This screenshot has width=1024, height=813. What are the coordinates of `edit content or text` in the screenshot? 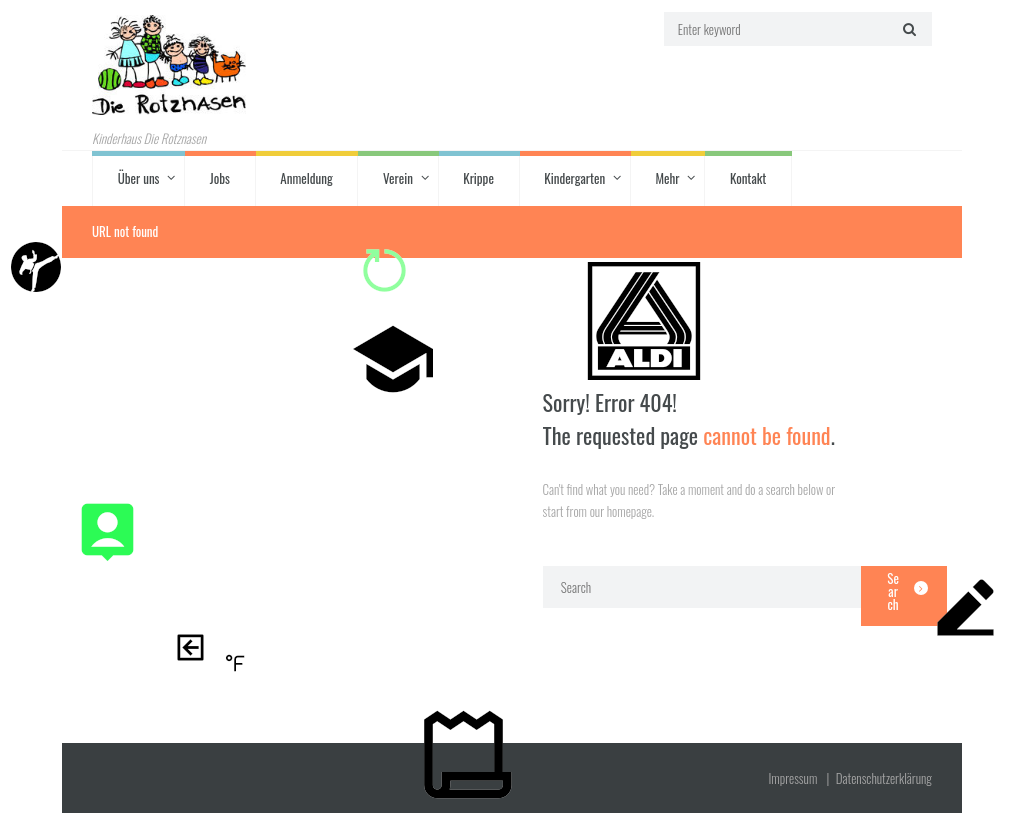 It's located at (965, 607).